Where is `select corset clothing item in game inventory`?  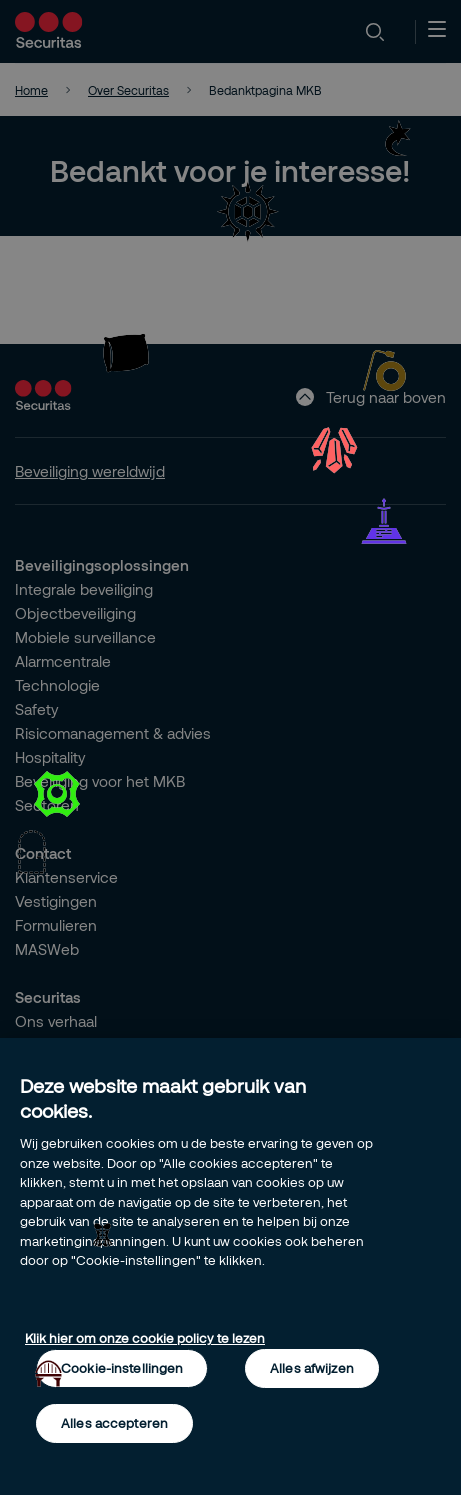
select corset clothing item in game inventory is located at coordinates (102, 1234).